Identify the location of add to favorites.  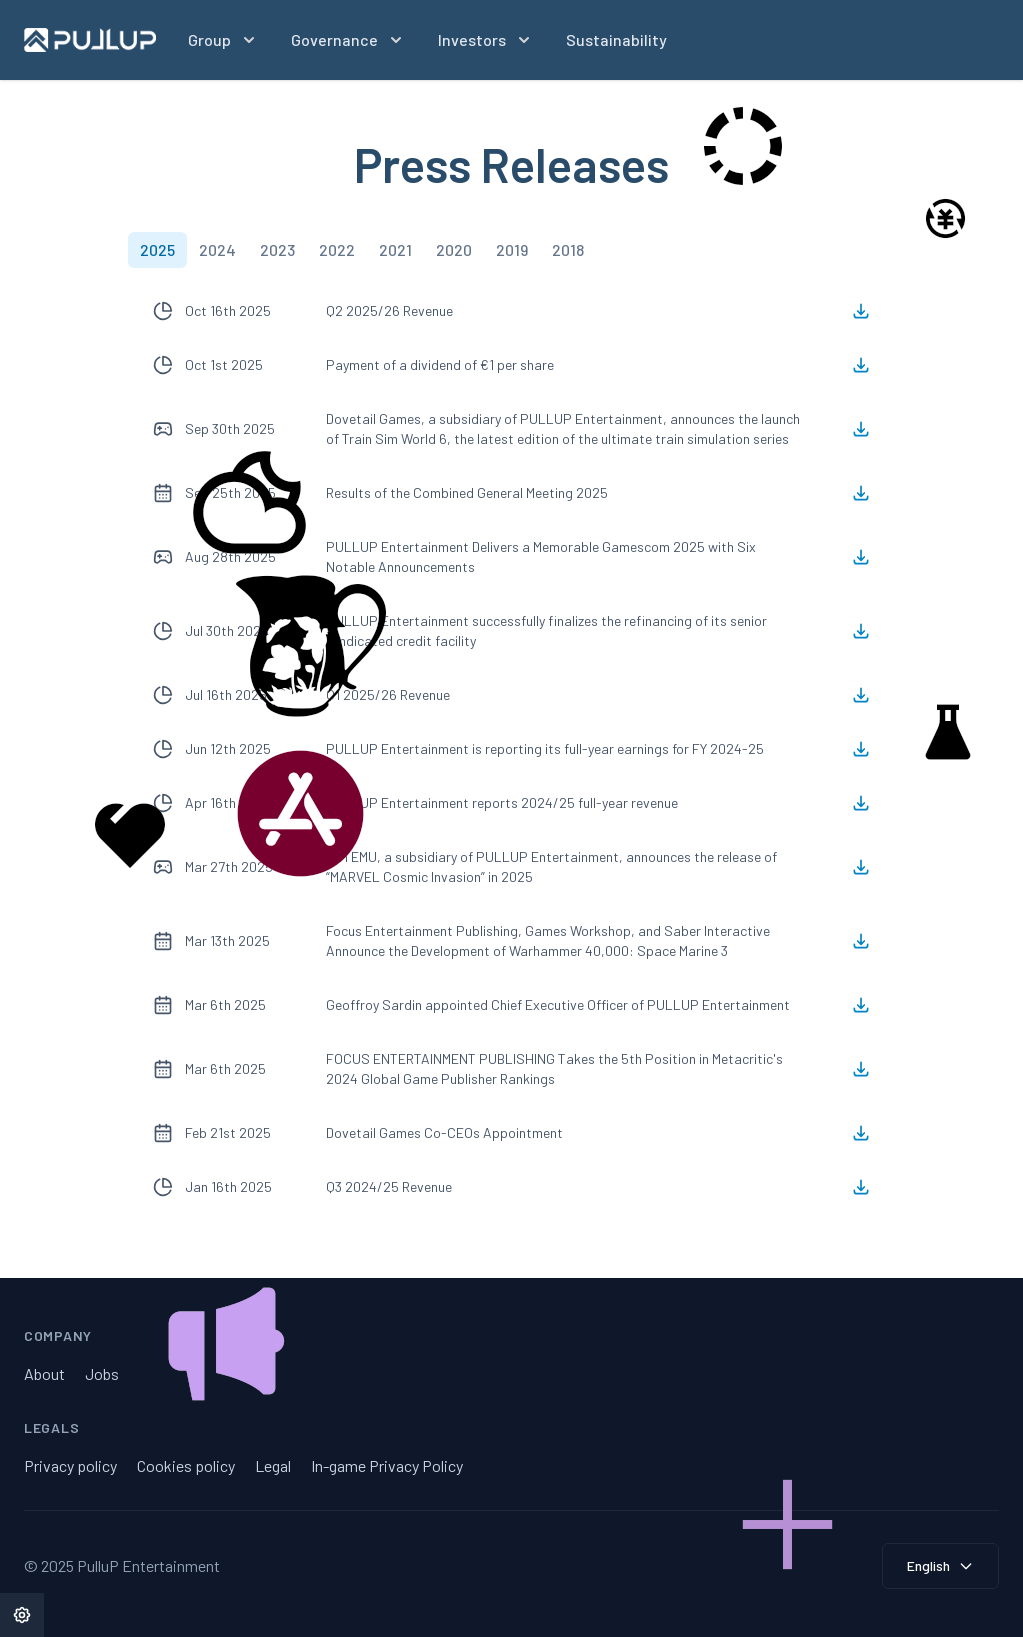
(130, 835).